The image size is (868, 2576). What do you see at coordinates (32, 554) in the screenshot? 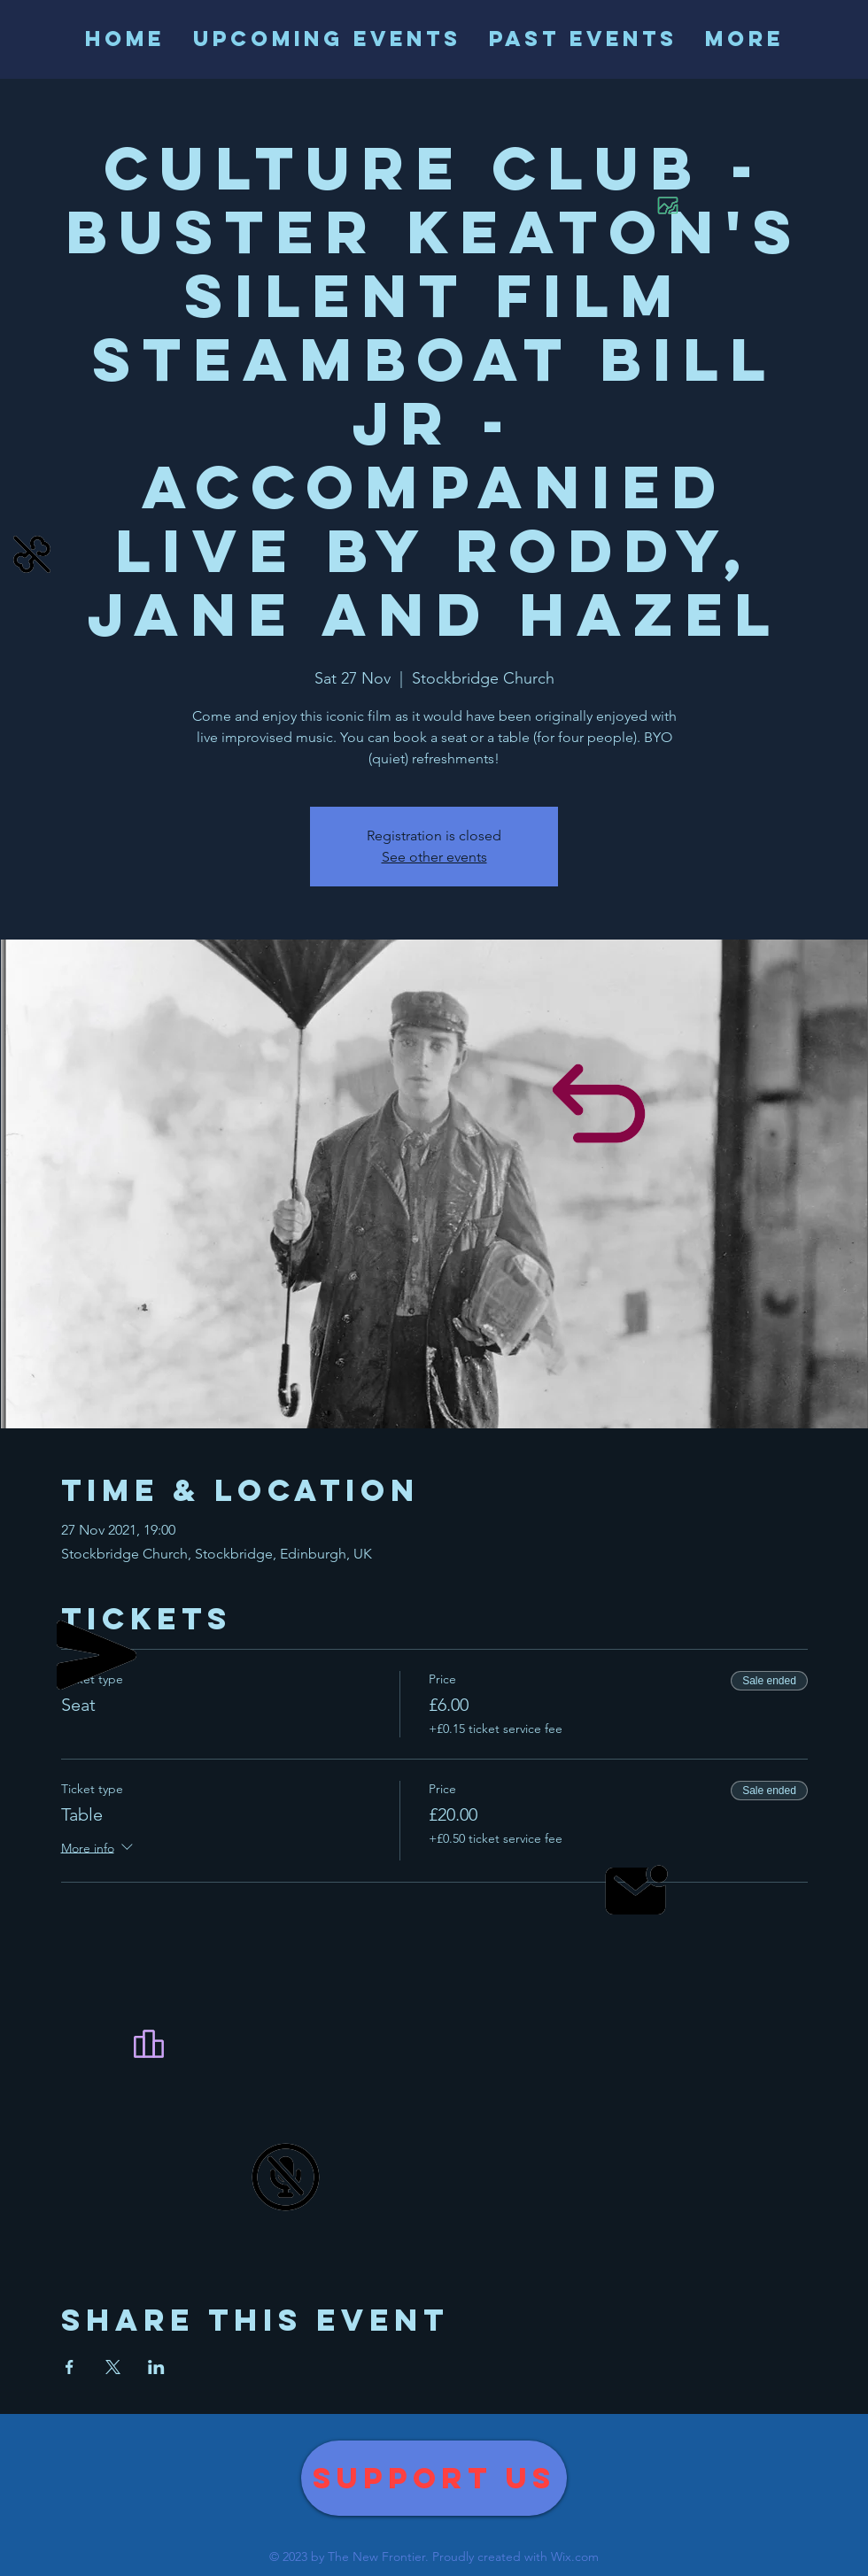
I see `no treats available for pet` at bounding box center [32, 554].